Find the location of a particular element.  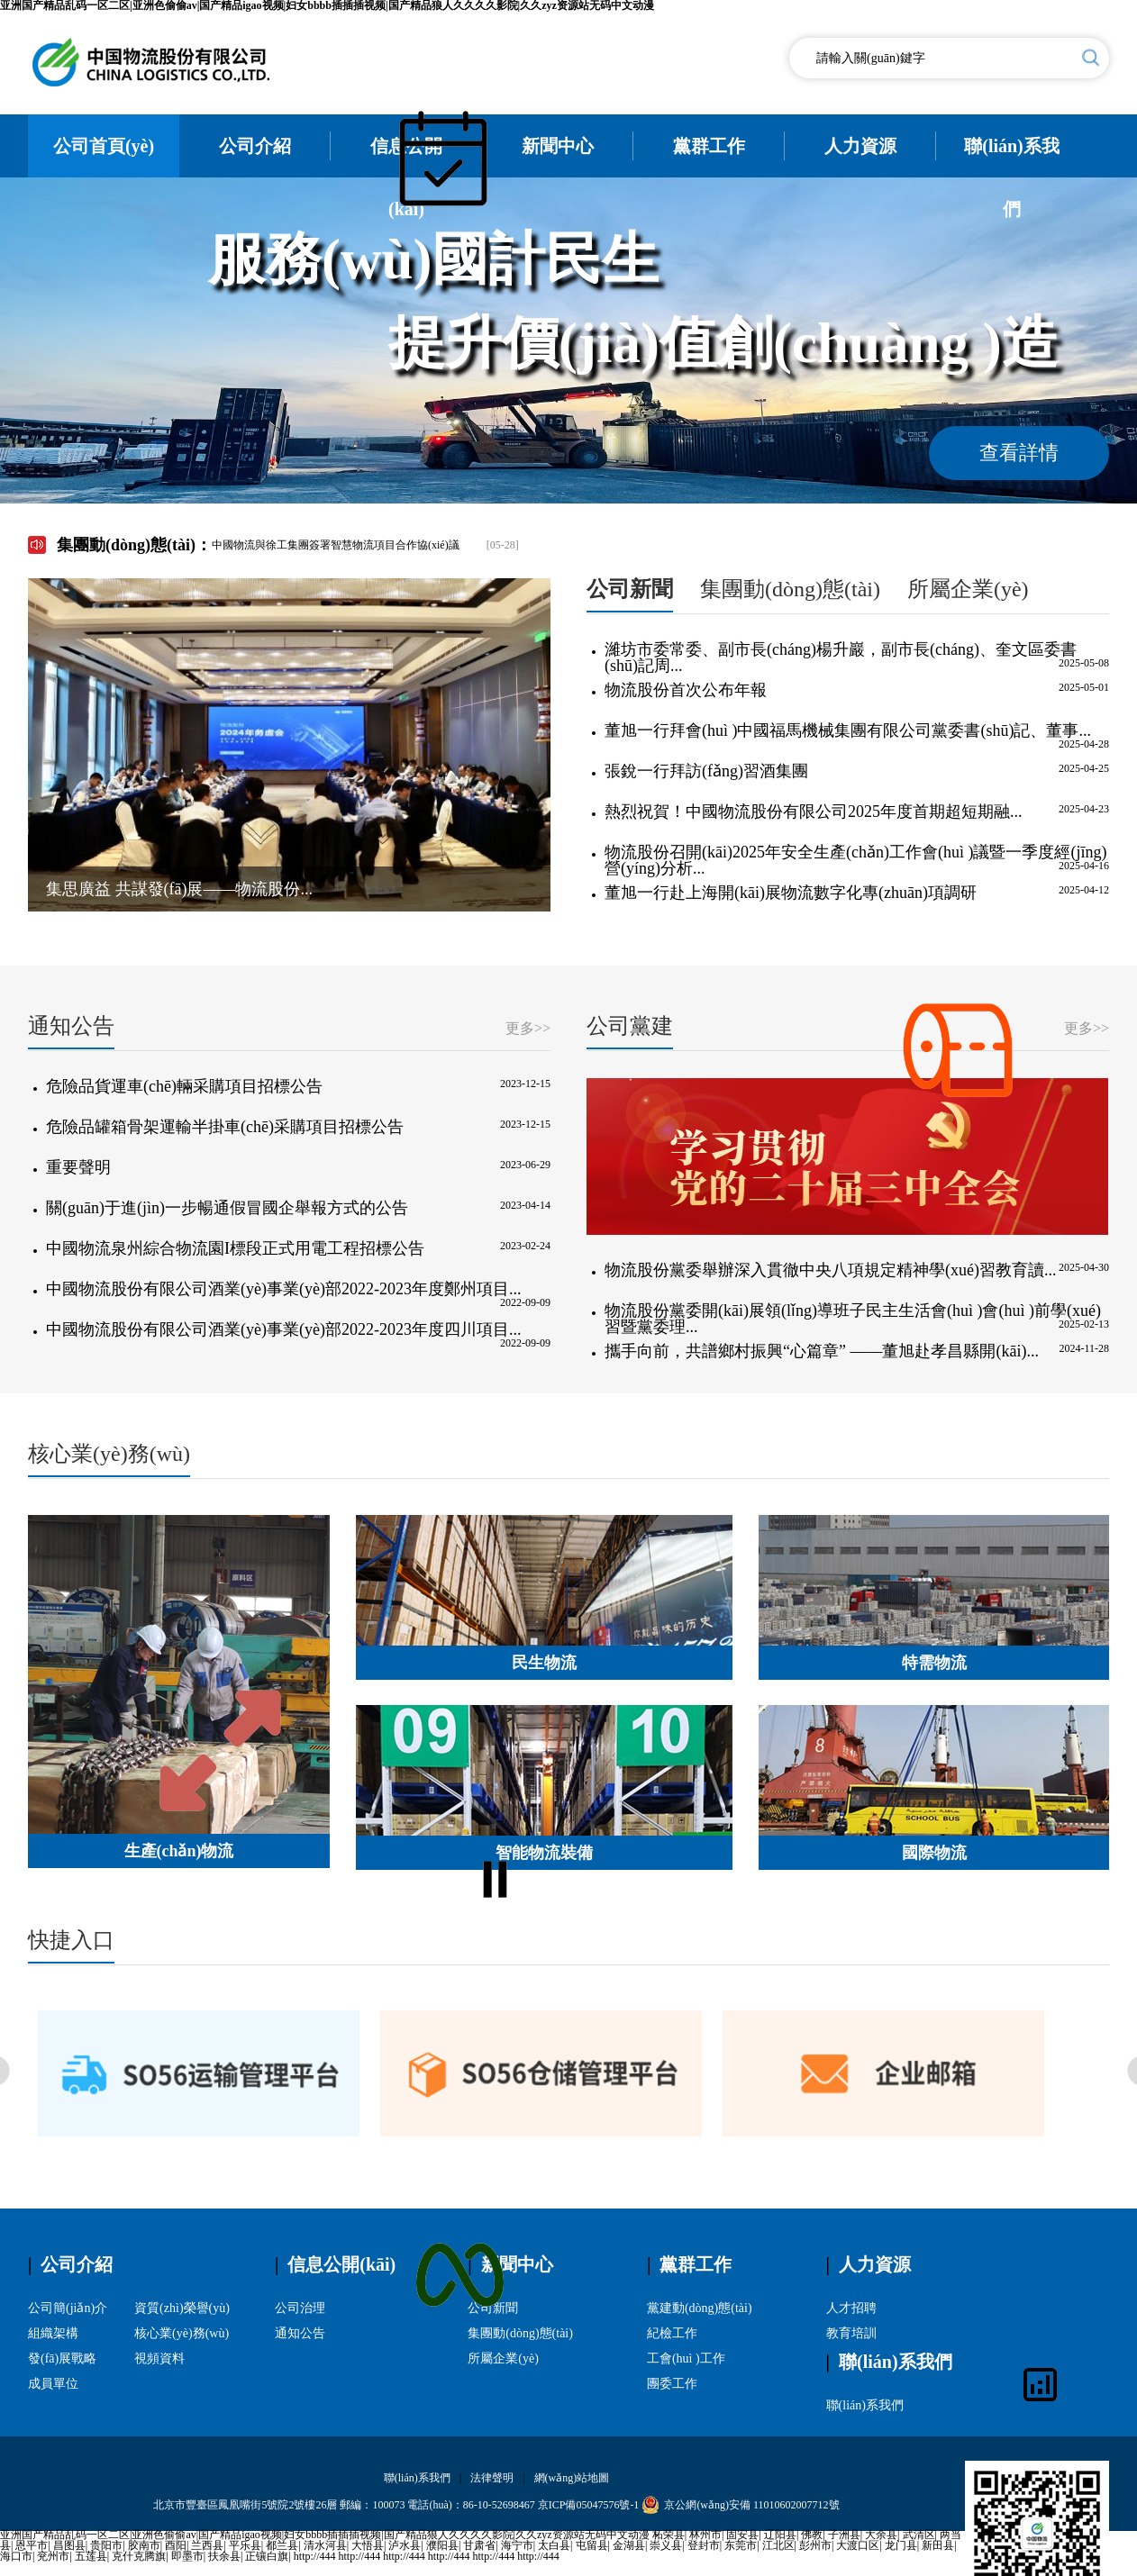

Meta company logo is located at coordinates (459, 2274).